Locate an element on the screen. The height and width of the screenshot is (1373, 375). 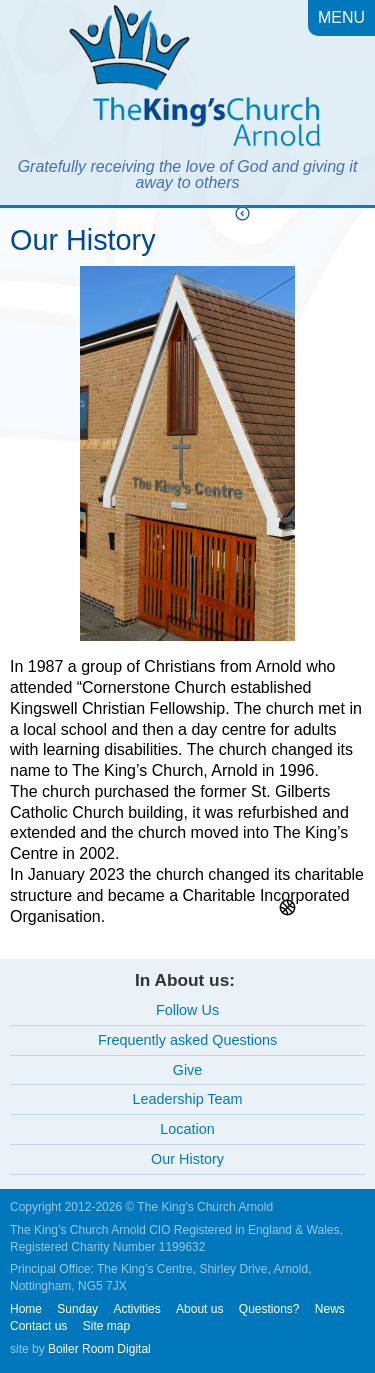
go back to the previous screen is located at coordinates (242, 213).